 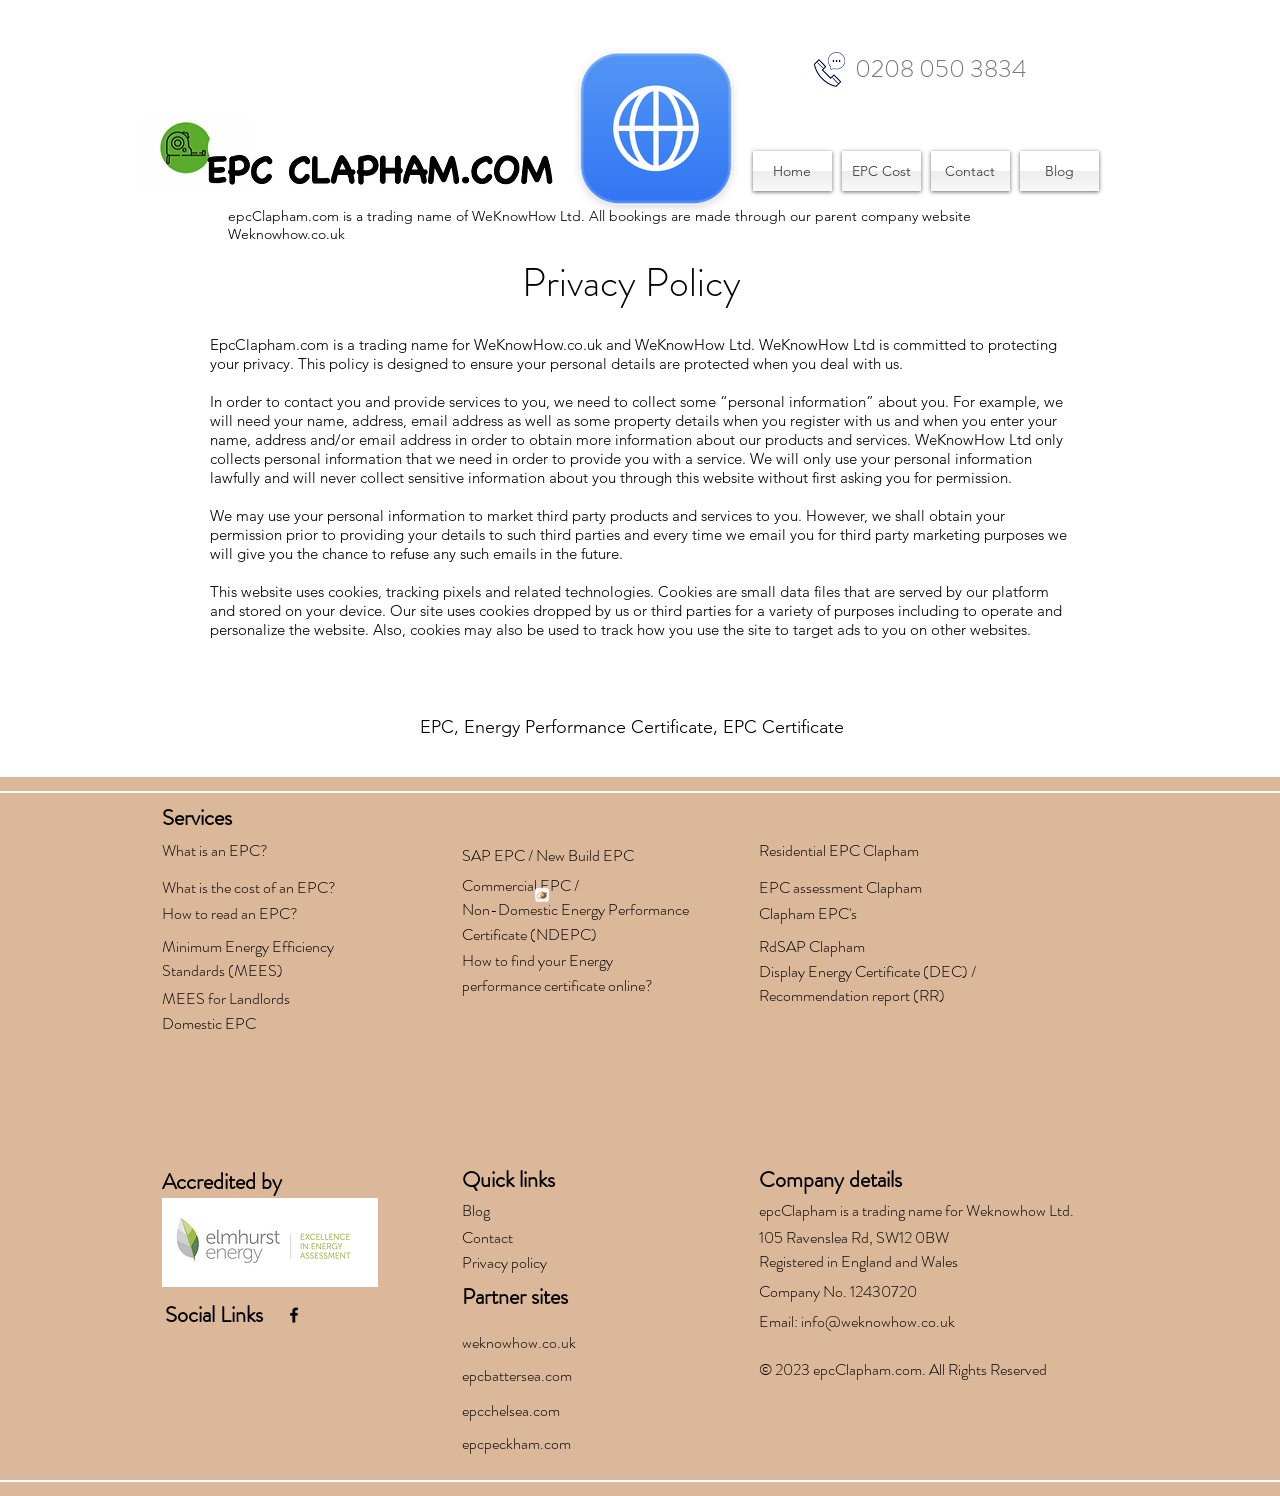 What do you see at coordinates (542, 895) in the screenshot?
I see `open nut cloud storage app` at bounding box center [542, 895].